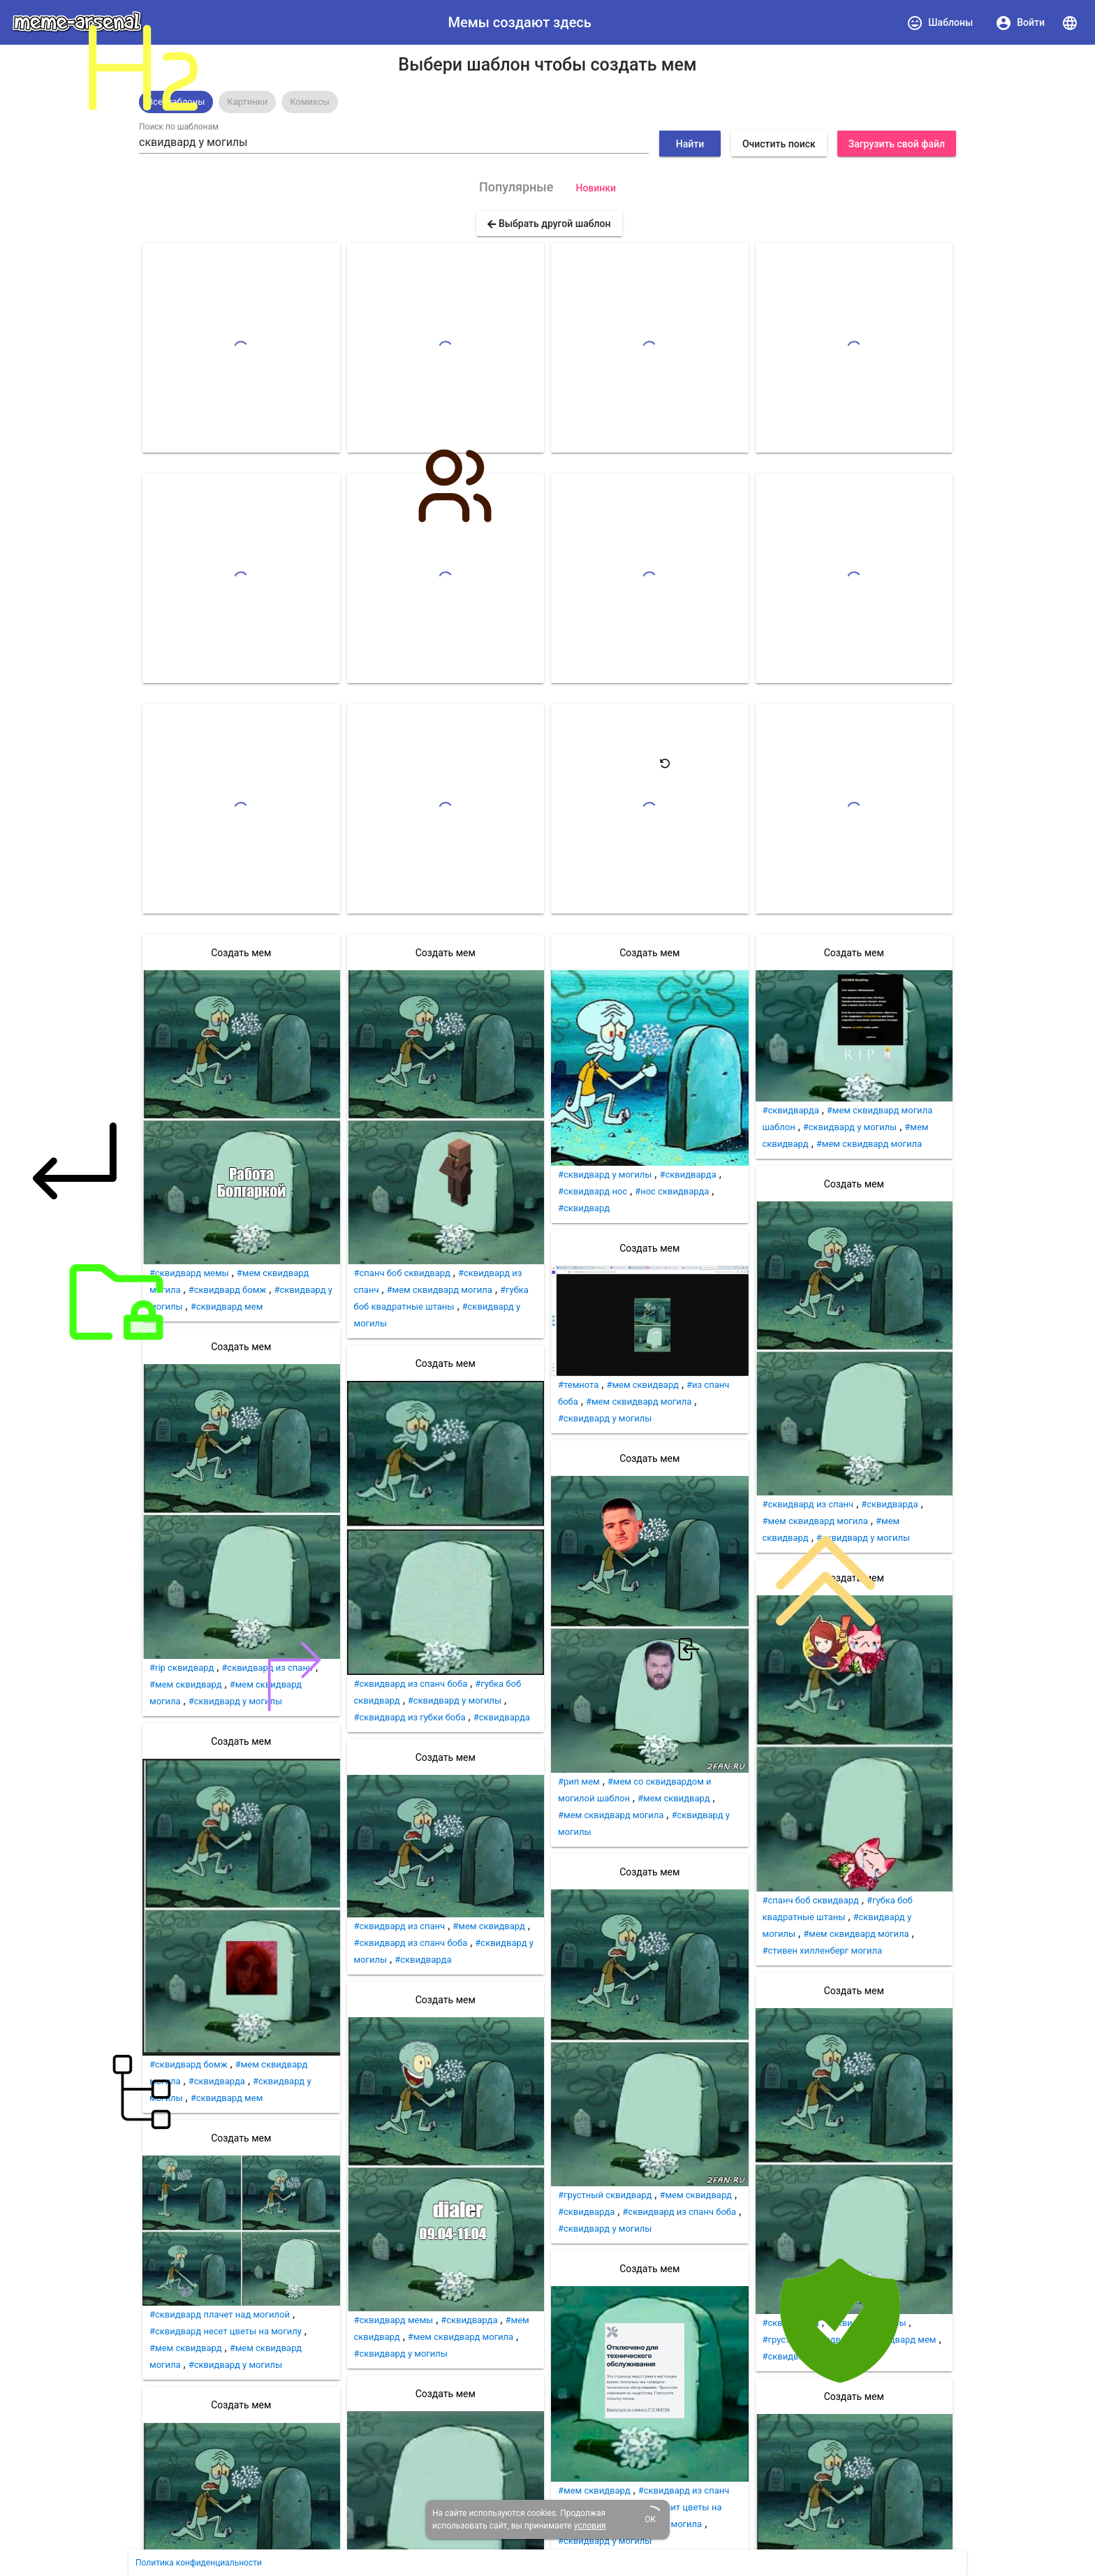 The image size is (1095, 2576). What do you see at coordinates (143, 68) in the screenshot?
I see `format text as heading level 2` at bounding box center [143, 68].